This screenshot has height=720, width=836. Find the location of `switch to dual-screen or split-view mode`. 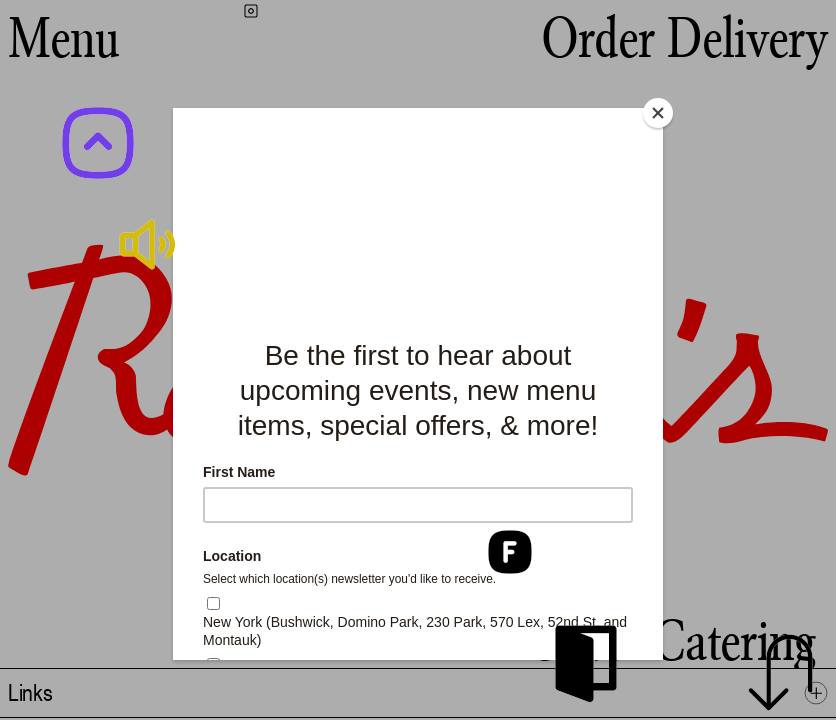

switch to dual-screen or split-view mode is located at coordinates (586, 660).